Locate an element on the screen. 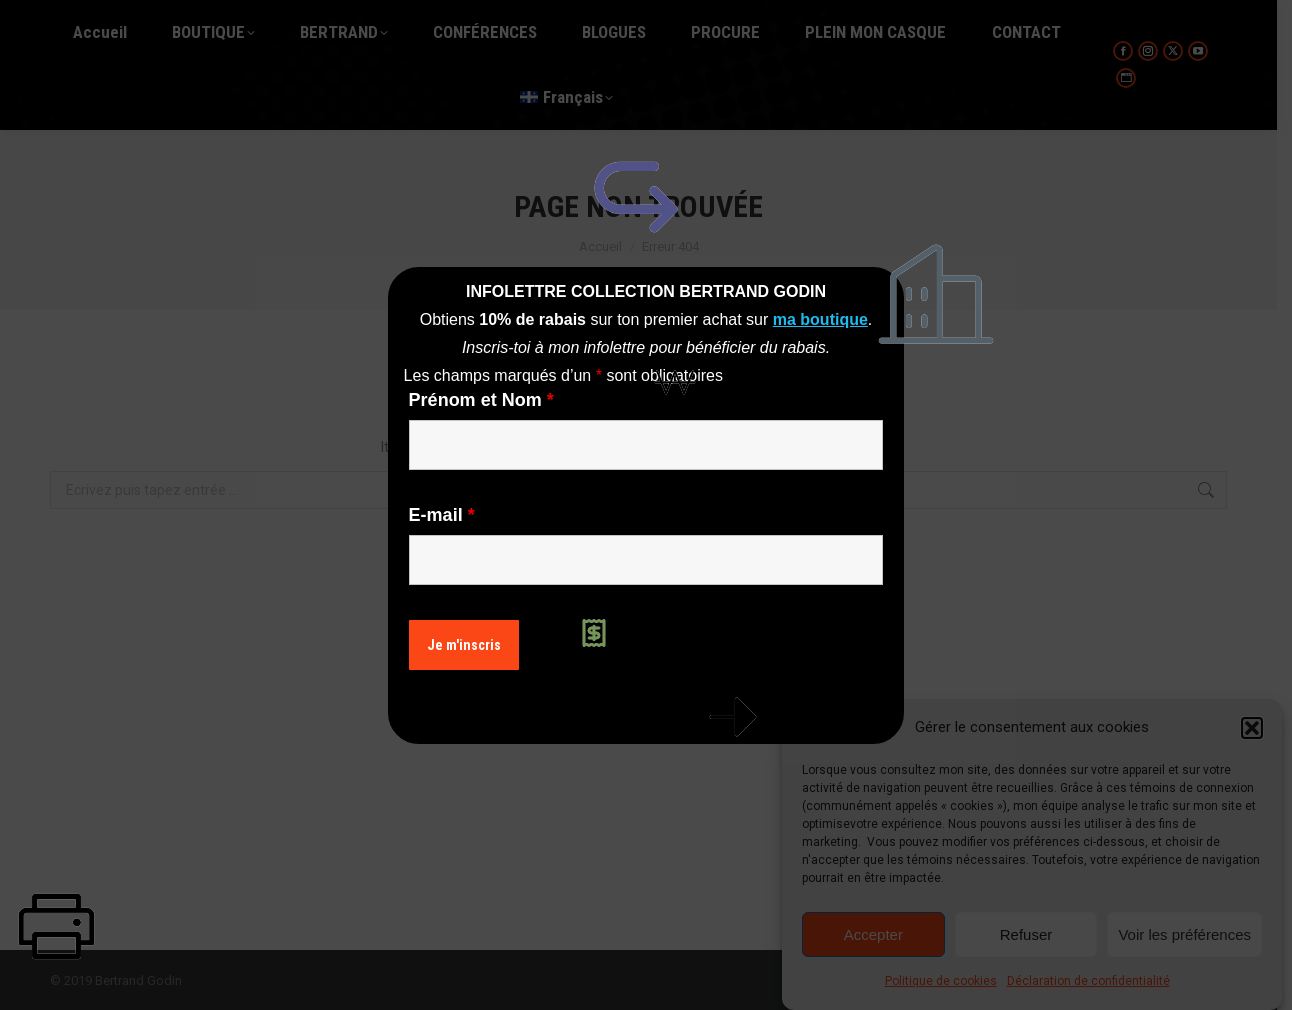 Image resolution: width=1292 pixels, height=1010 pixels. print the current document is located at coordinates (56, 926).